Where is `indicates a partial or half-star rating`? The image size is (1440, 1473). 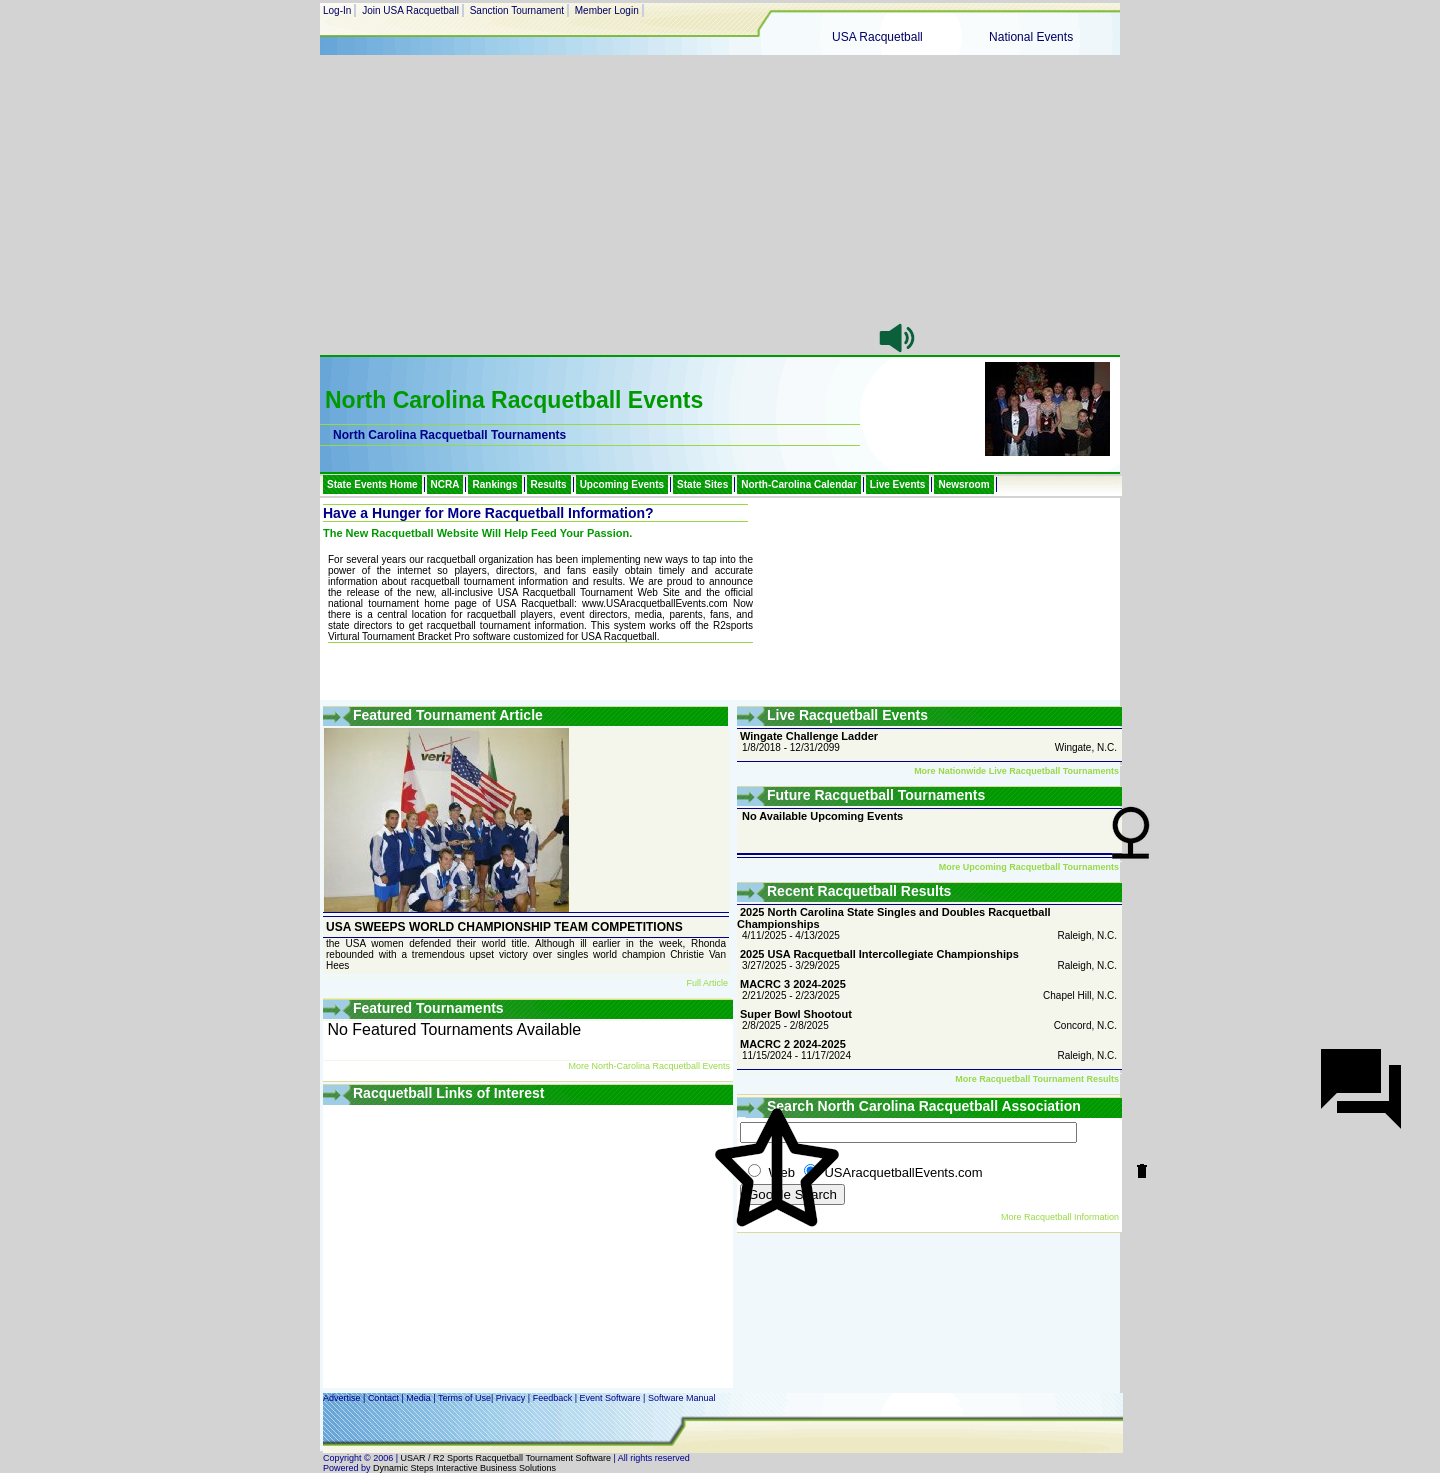 indicates a partial or half-star rating is located at coordinates (777, 1173).